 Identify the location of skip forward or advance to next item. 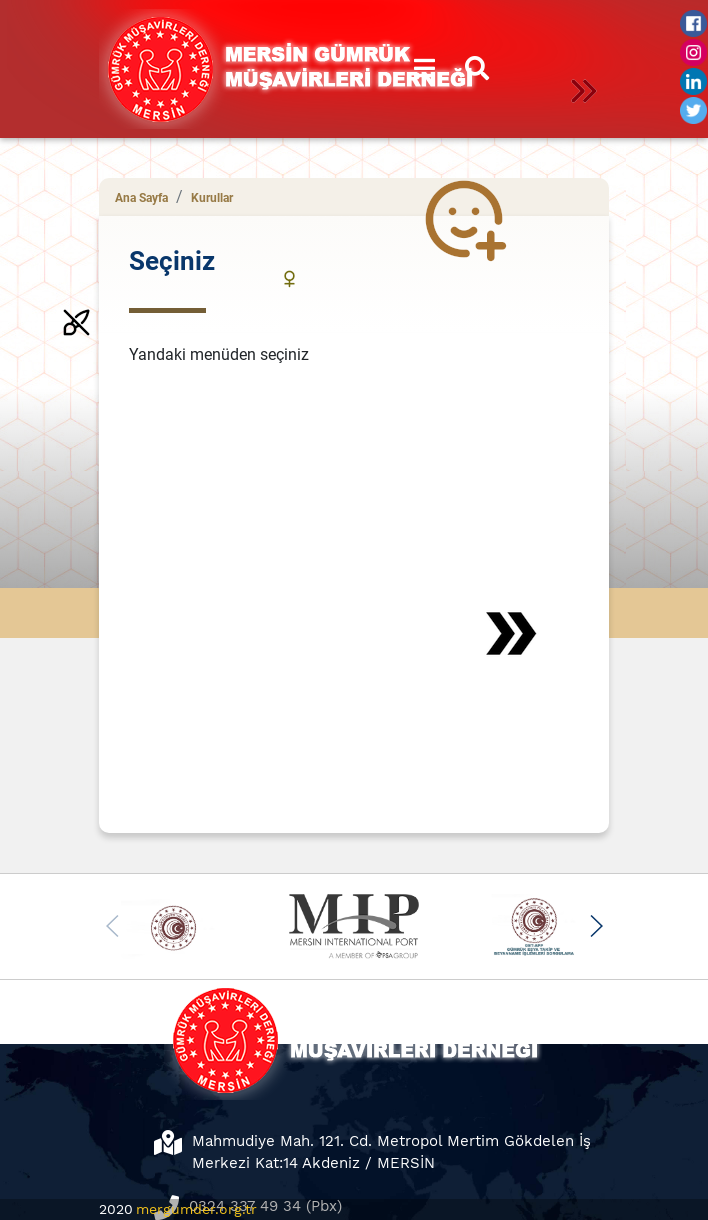
(583, 91).